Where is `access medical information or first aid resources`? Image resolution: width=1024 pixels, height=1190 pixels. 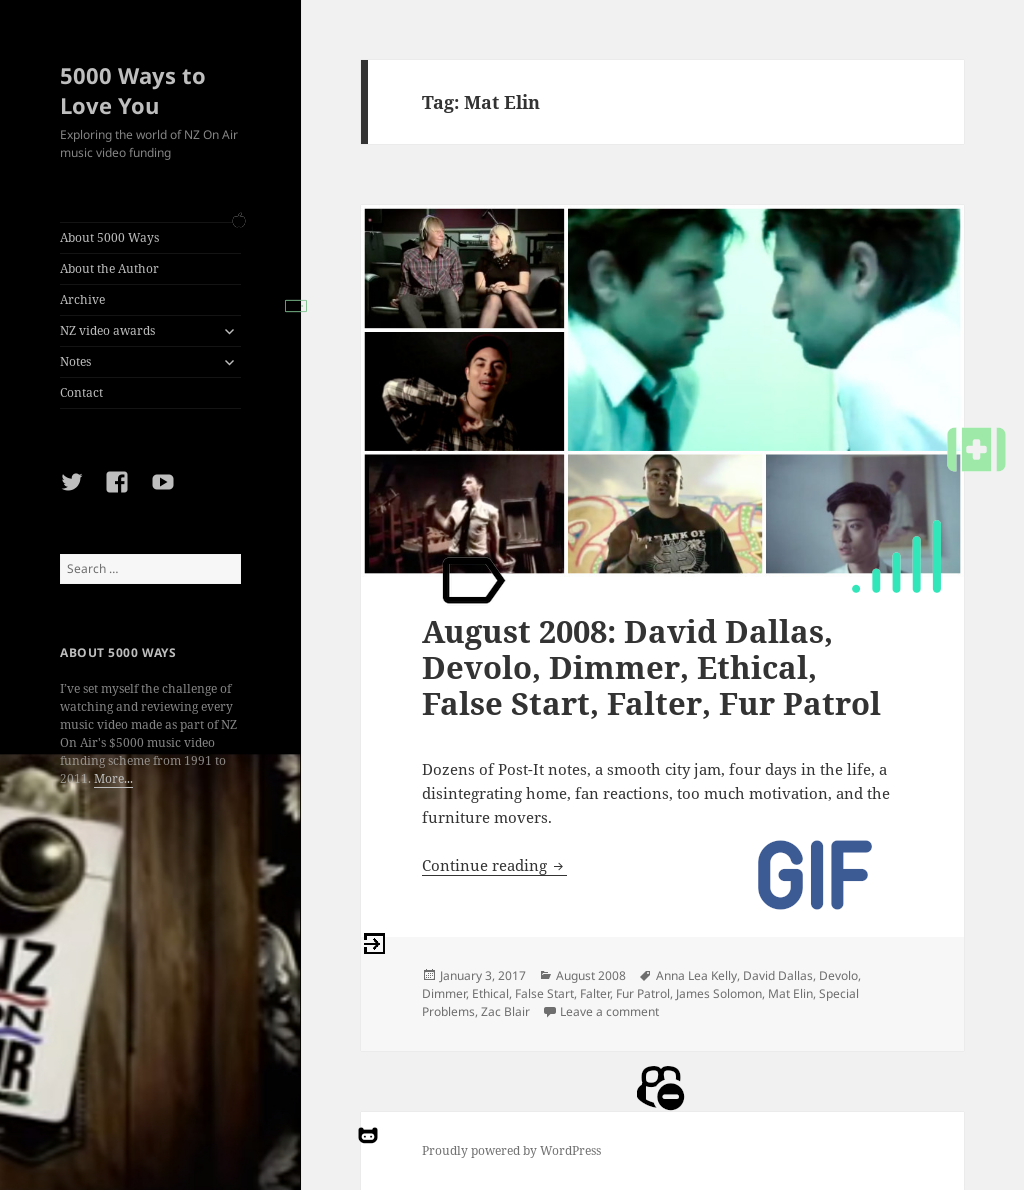
access medical information or first aid resources is located at coordinates (976, 449).